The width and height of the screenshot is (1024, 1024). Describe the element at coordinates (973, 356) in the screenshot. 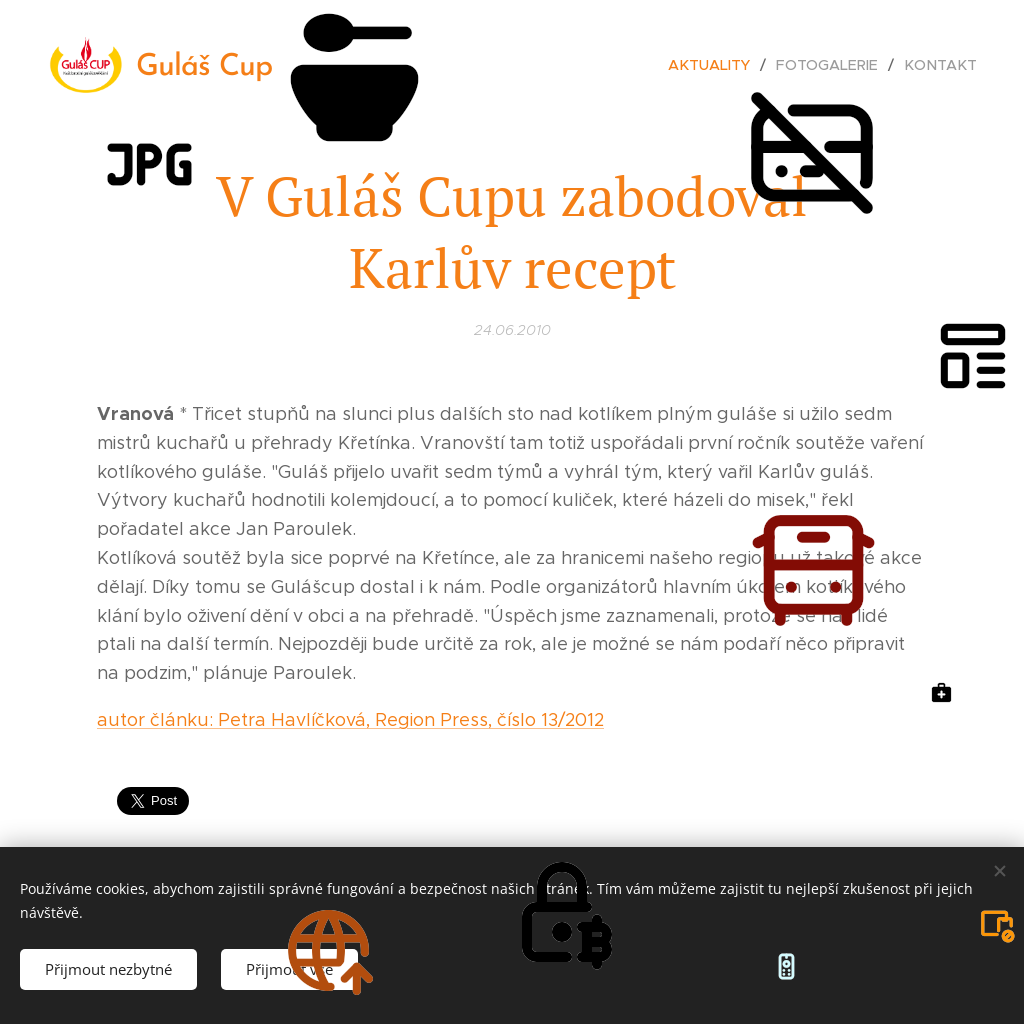

I see `access page or document templates` at that location.